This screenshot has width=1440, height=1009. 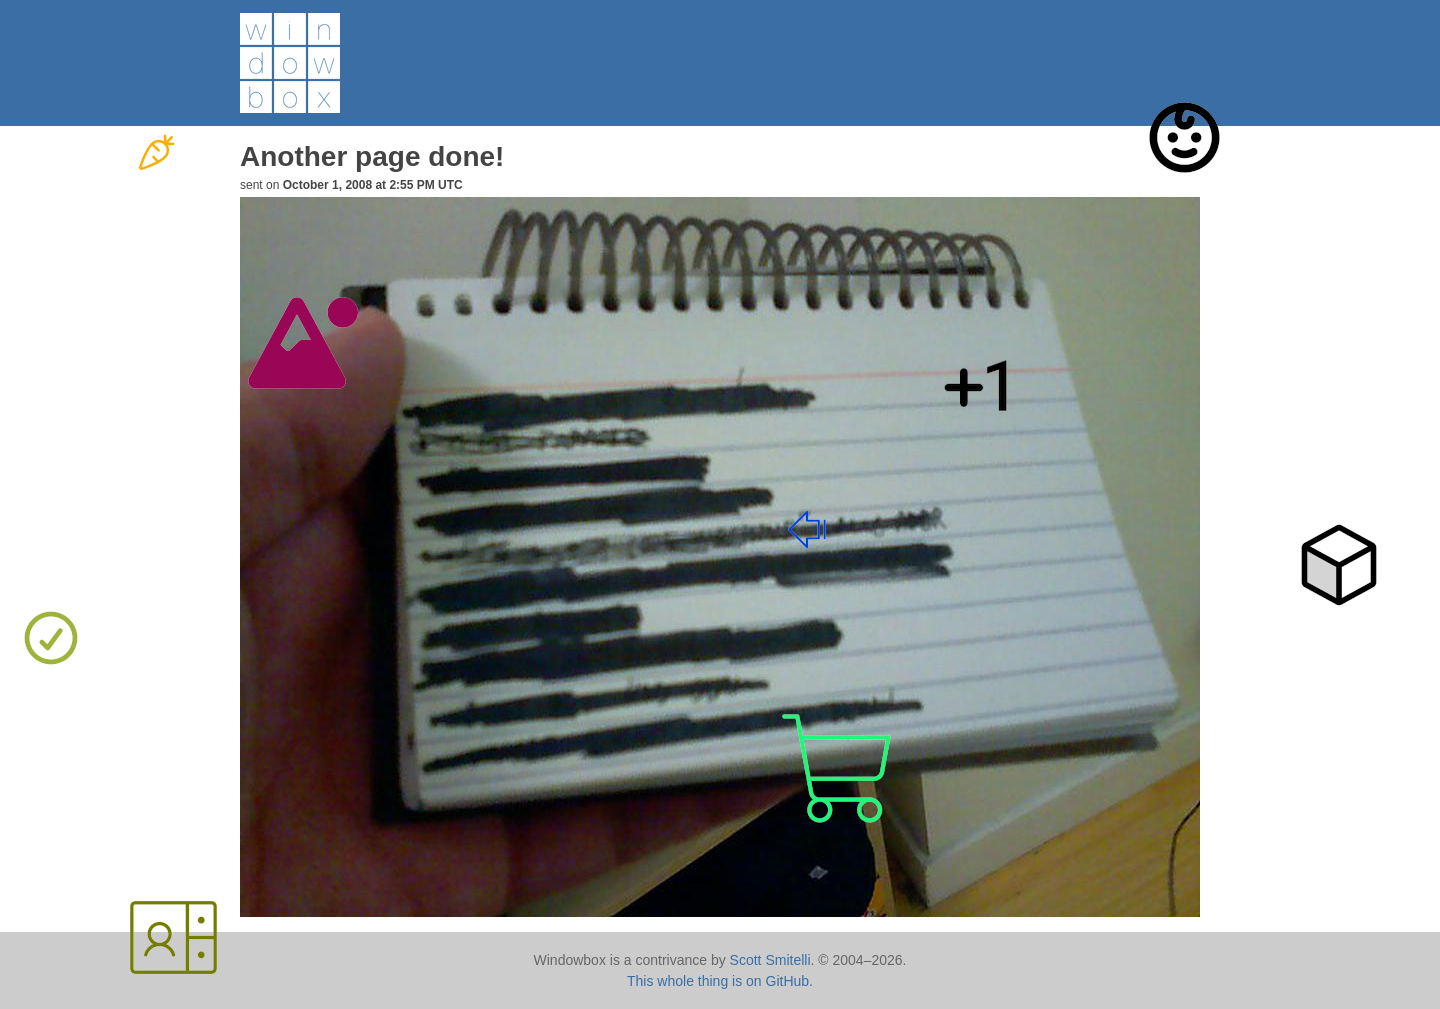 I want to click on view 3D model or object, so click(x=1339, y=565).